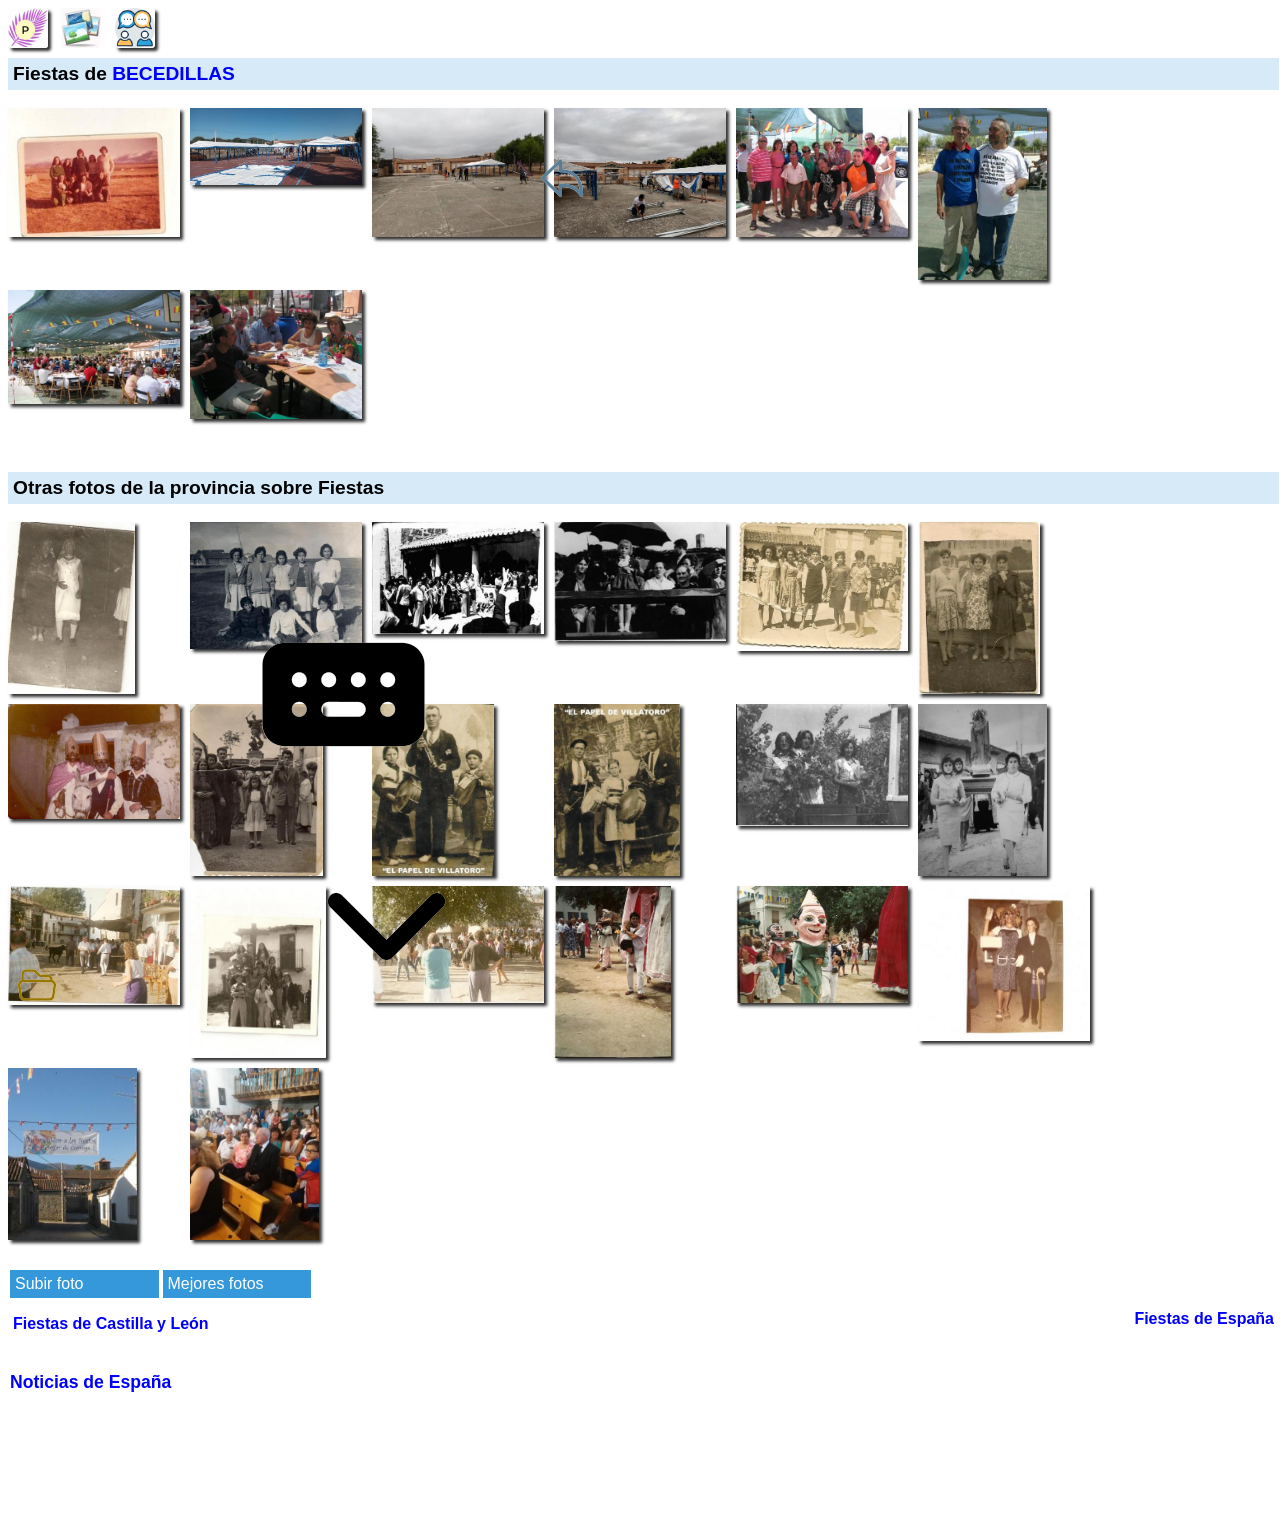 Image resolution: width=1287 pixels, height=1526 pixels. What do you see at coordinates (386, 926) in the screenshot?
I see `expand a dropdown menu or collapsed section` at bounding box center [386, 926].